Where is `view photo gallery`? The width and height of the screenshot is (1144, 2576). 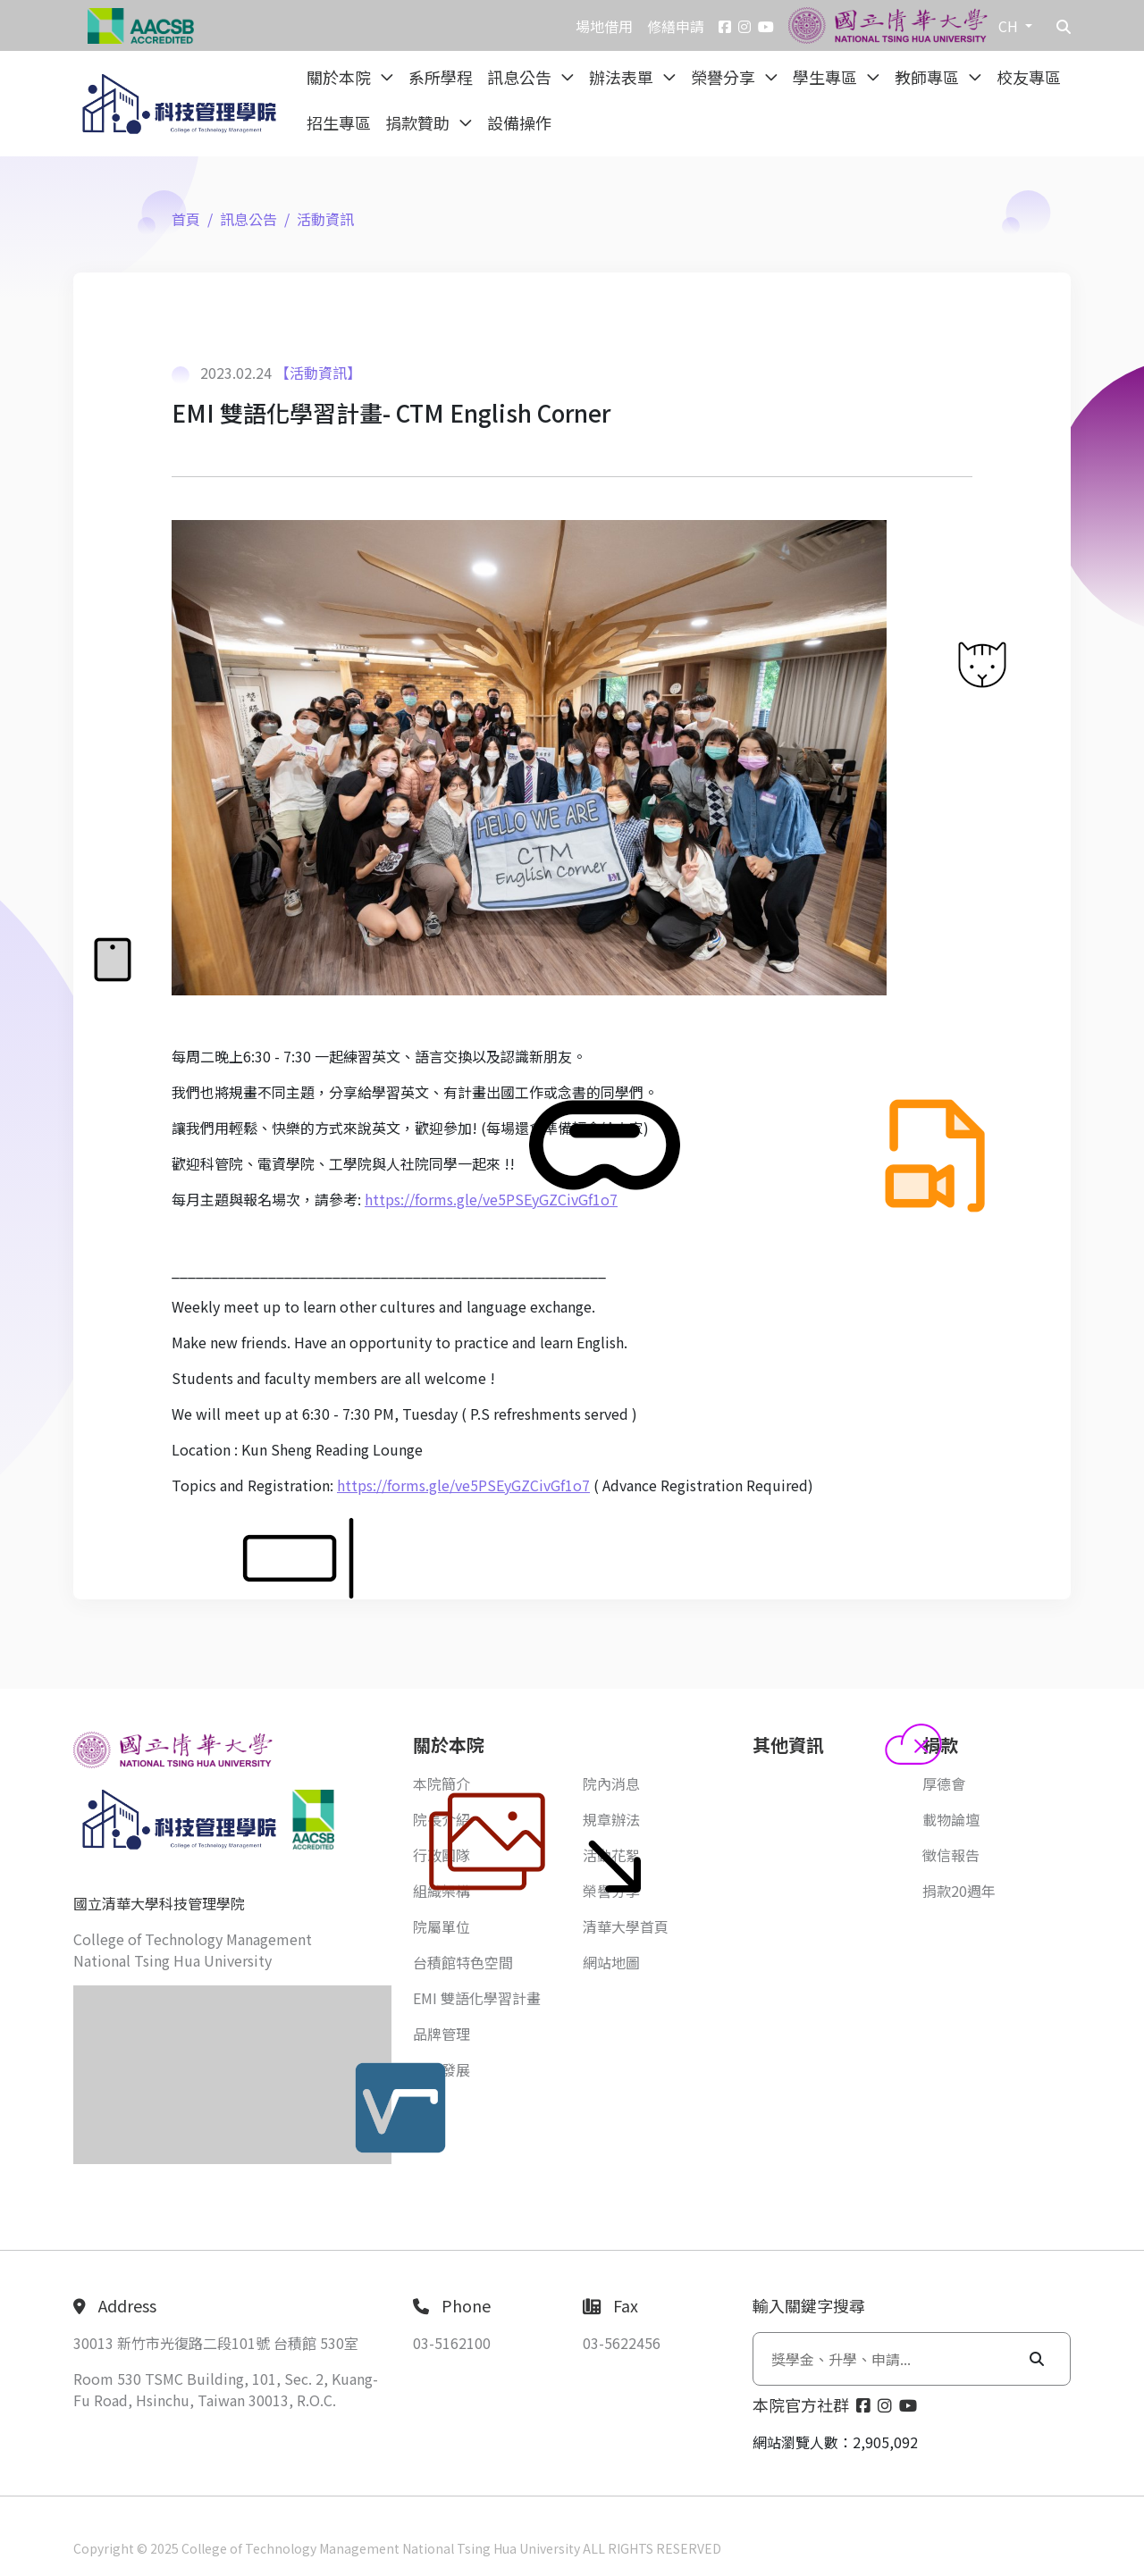
view photo gallery is located at coordinates (487, 1842).